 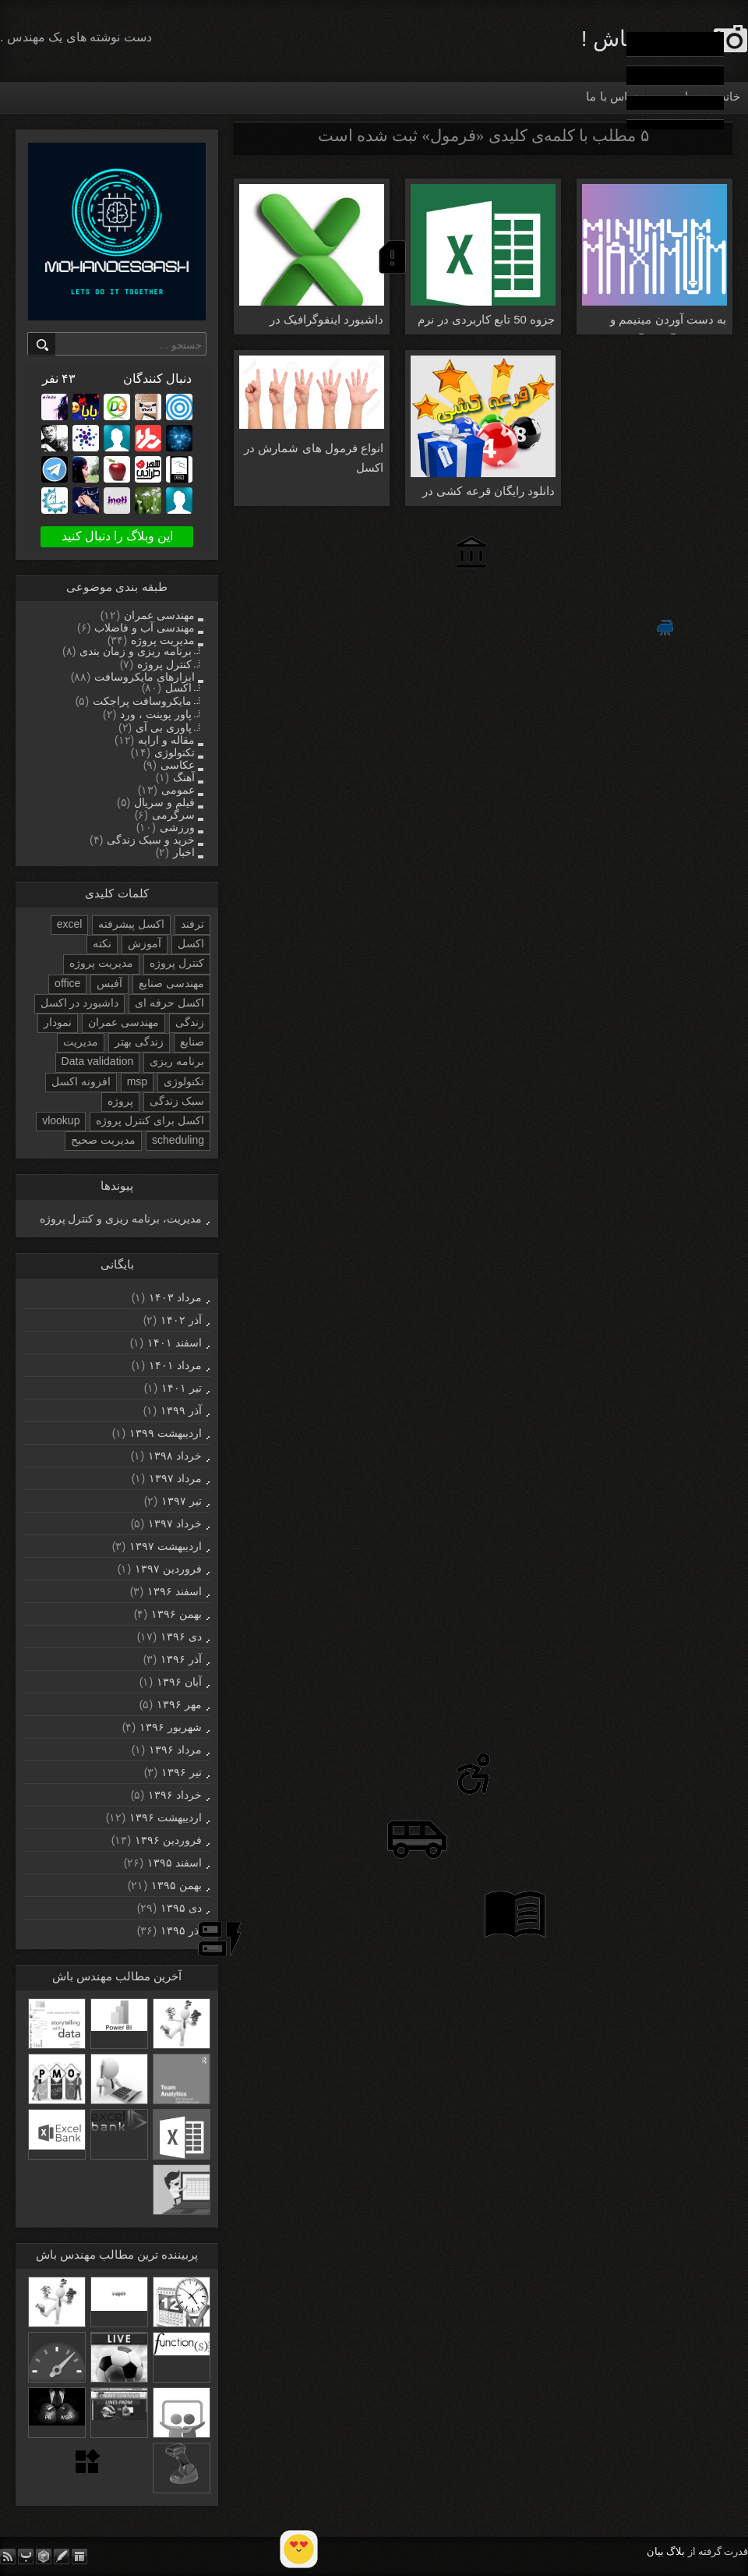 I want to click on access airport shuttle services, so click(x=417, y=1839).